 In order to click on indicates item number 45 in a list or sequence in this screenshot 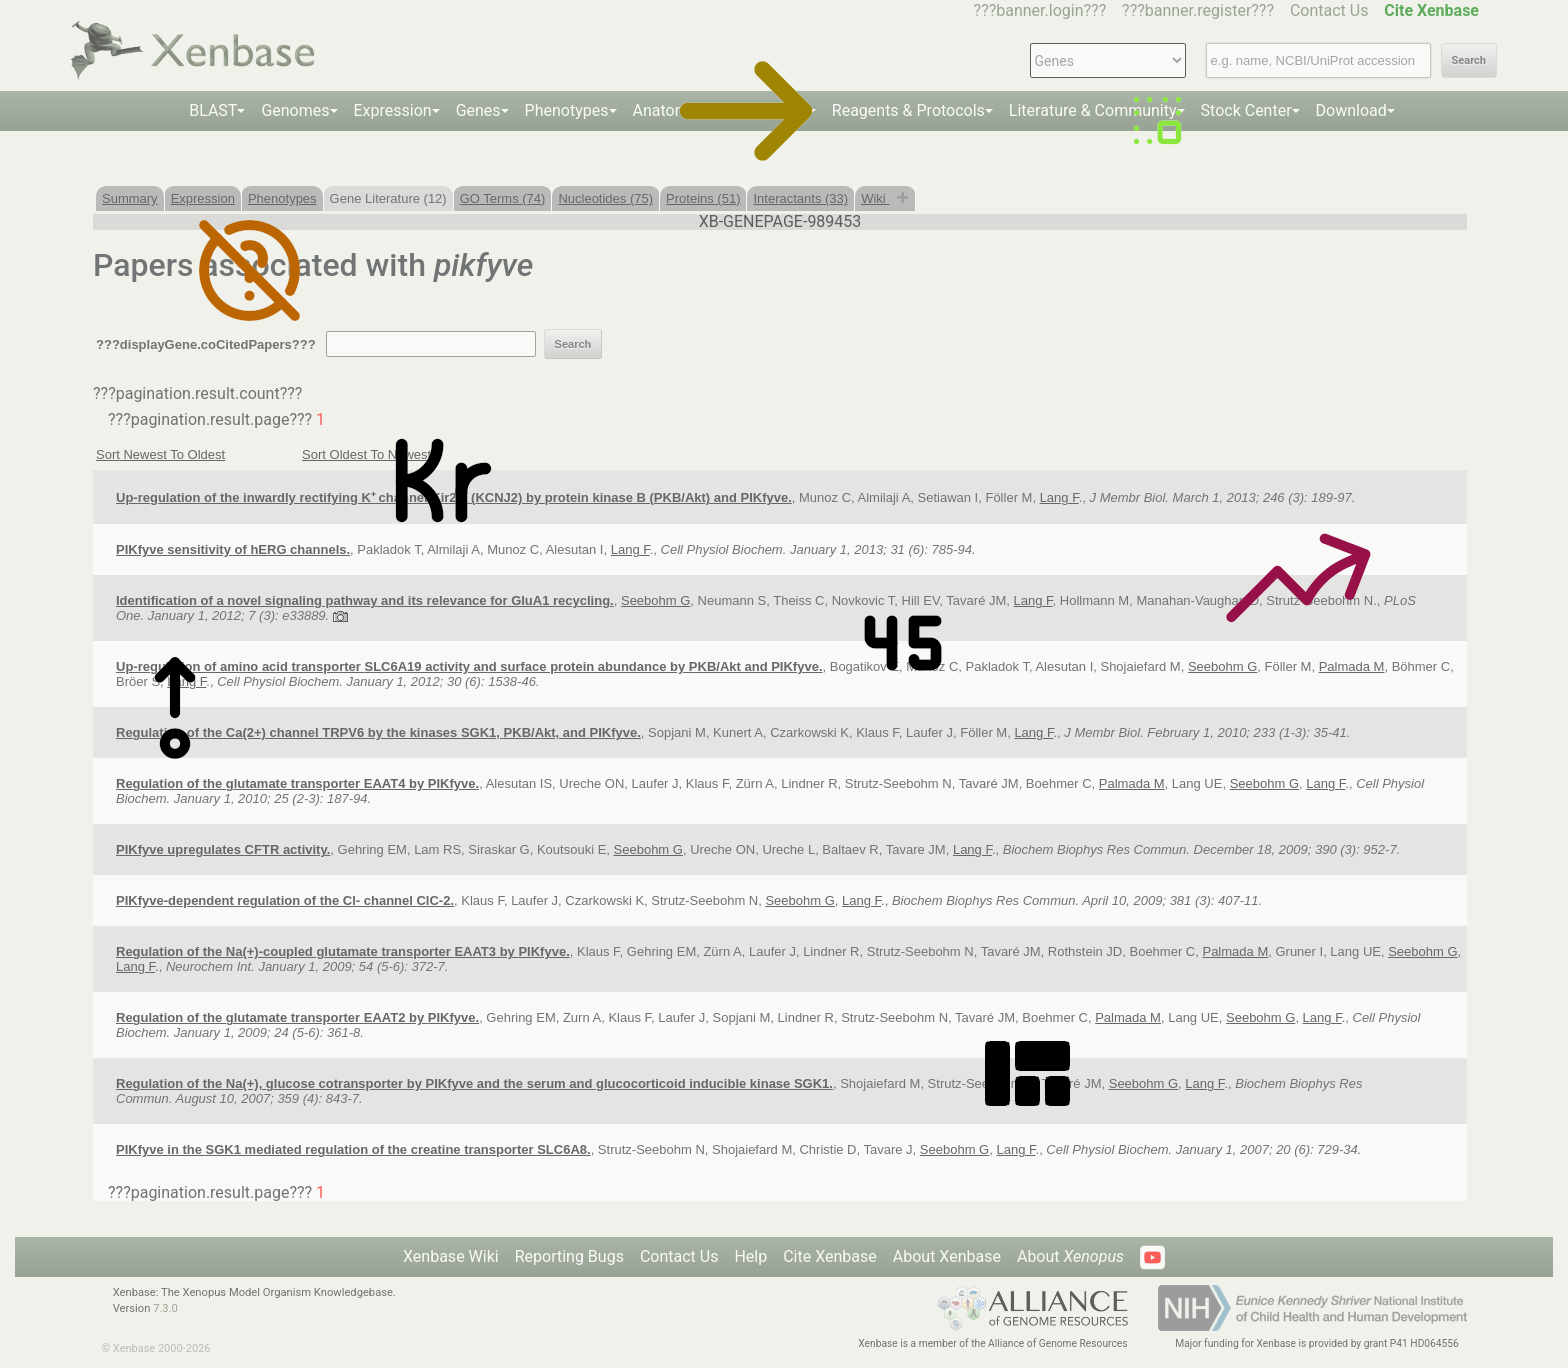, I will do `click(903, 643)`.